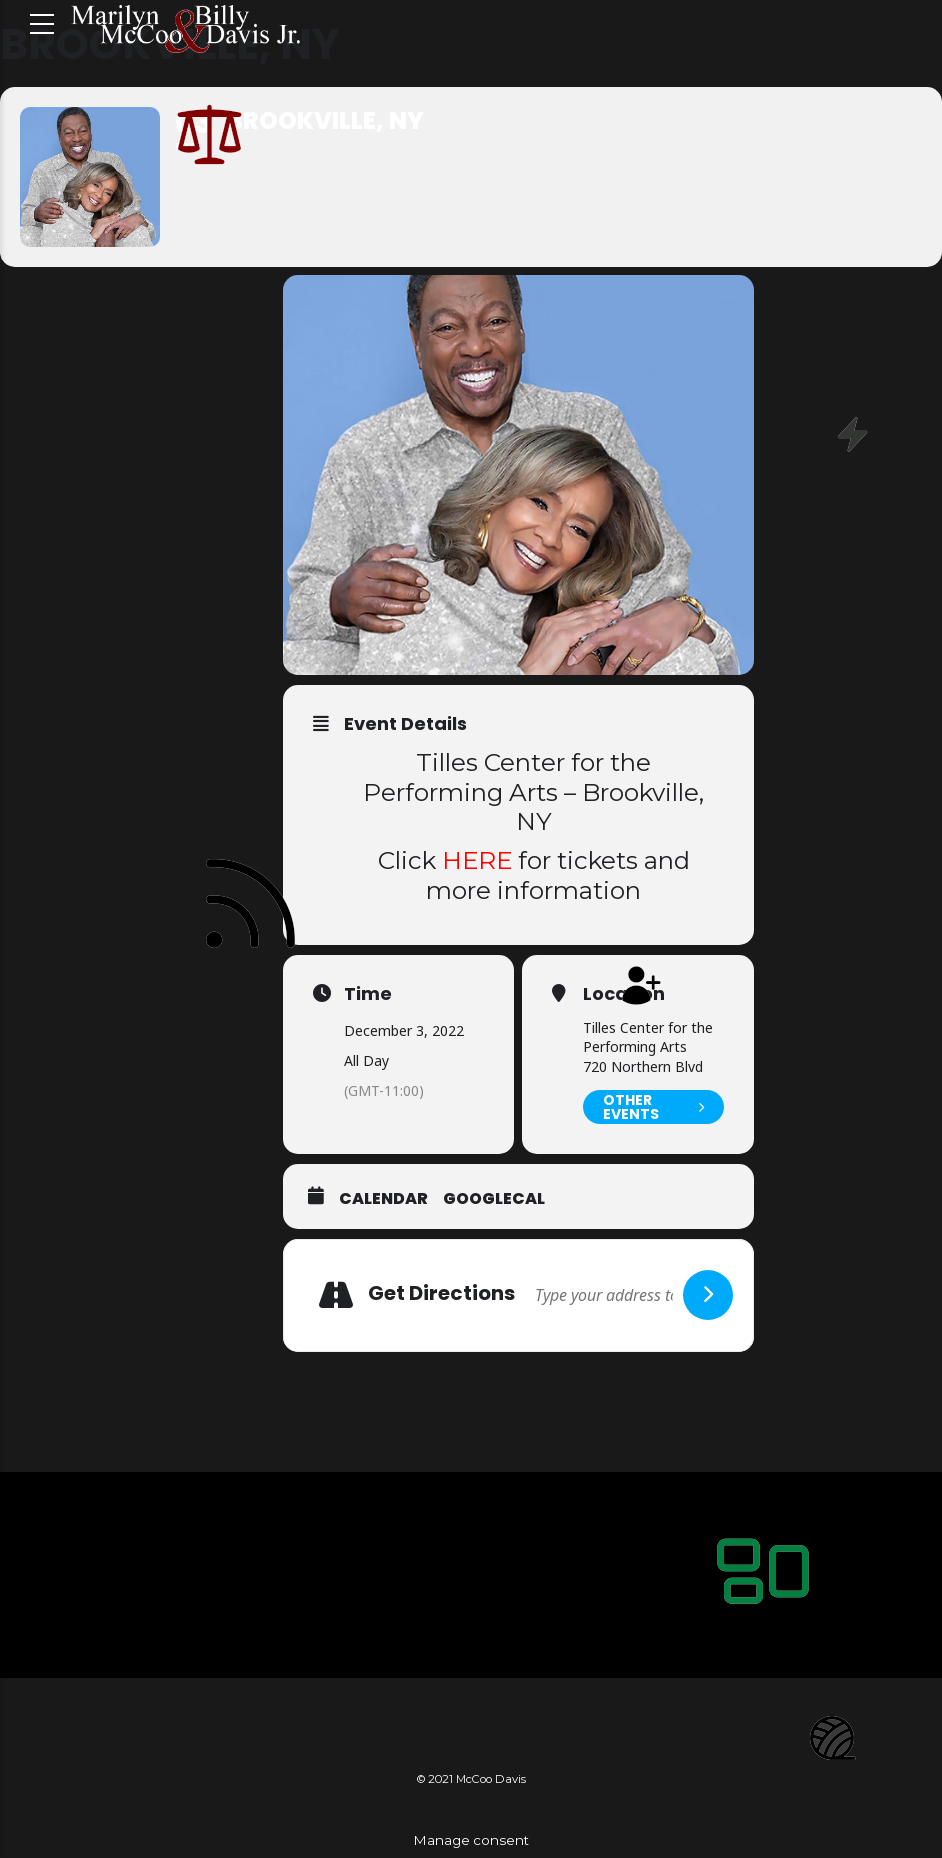  Describe the element at coordinates (250, 903) in the screenshot. I see `subscribe to RSS feed` at that location.